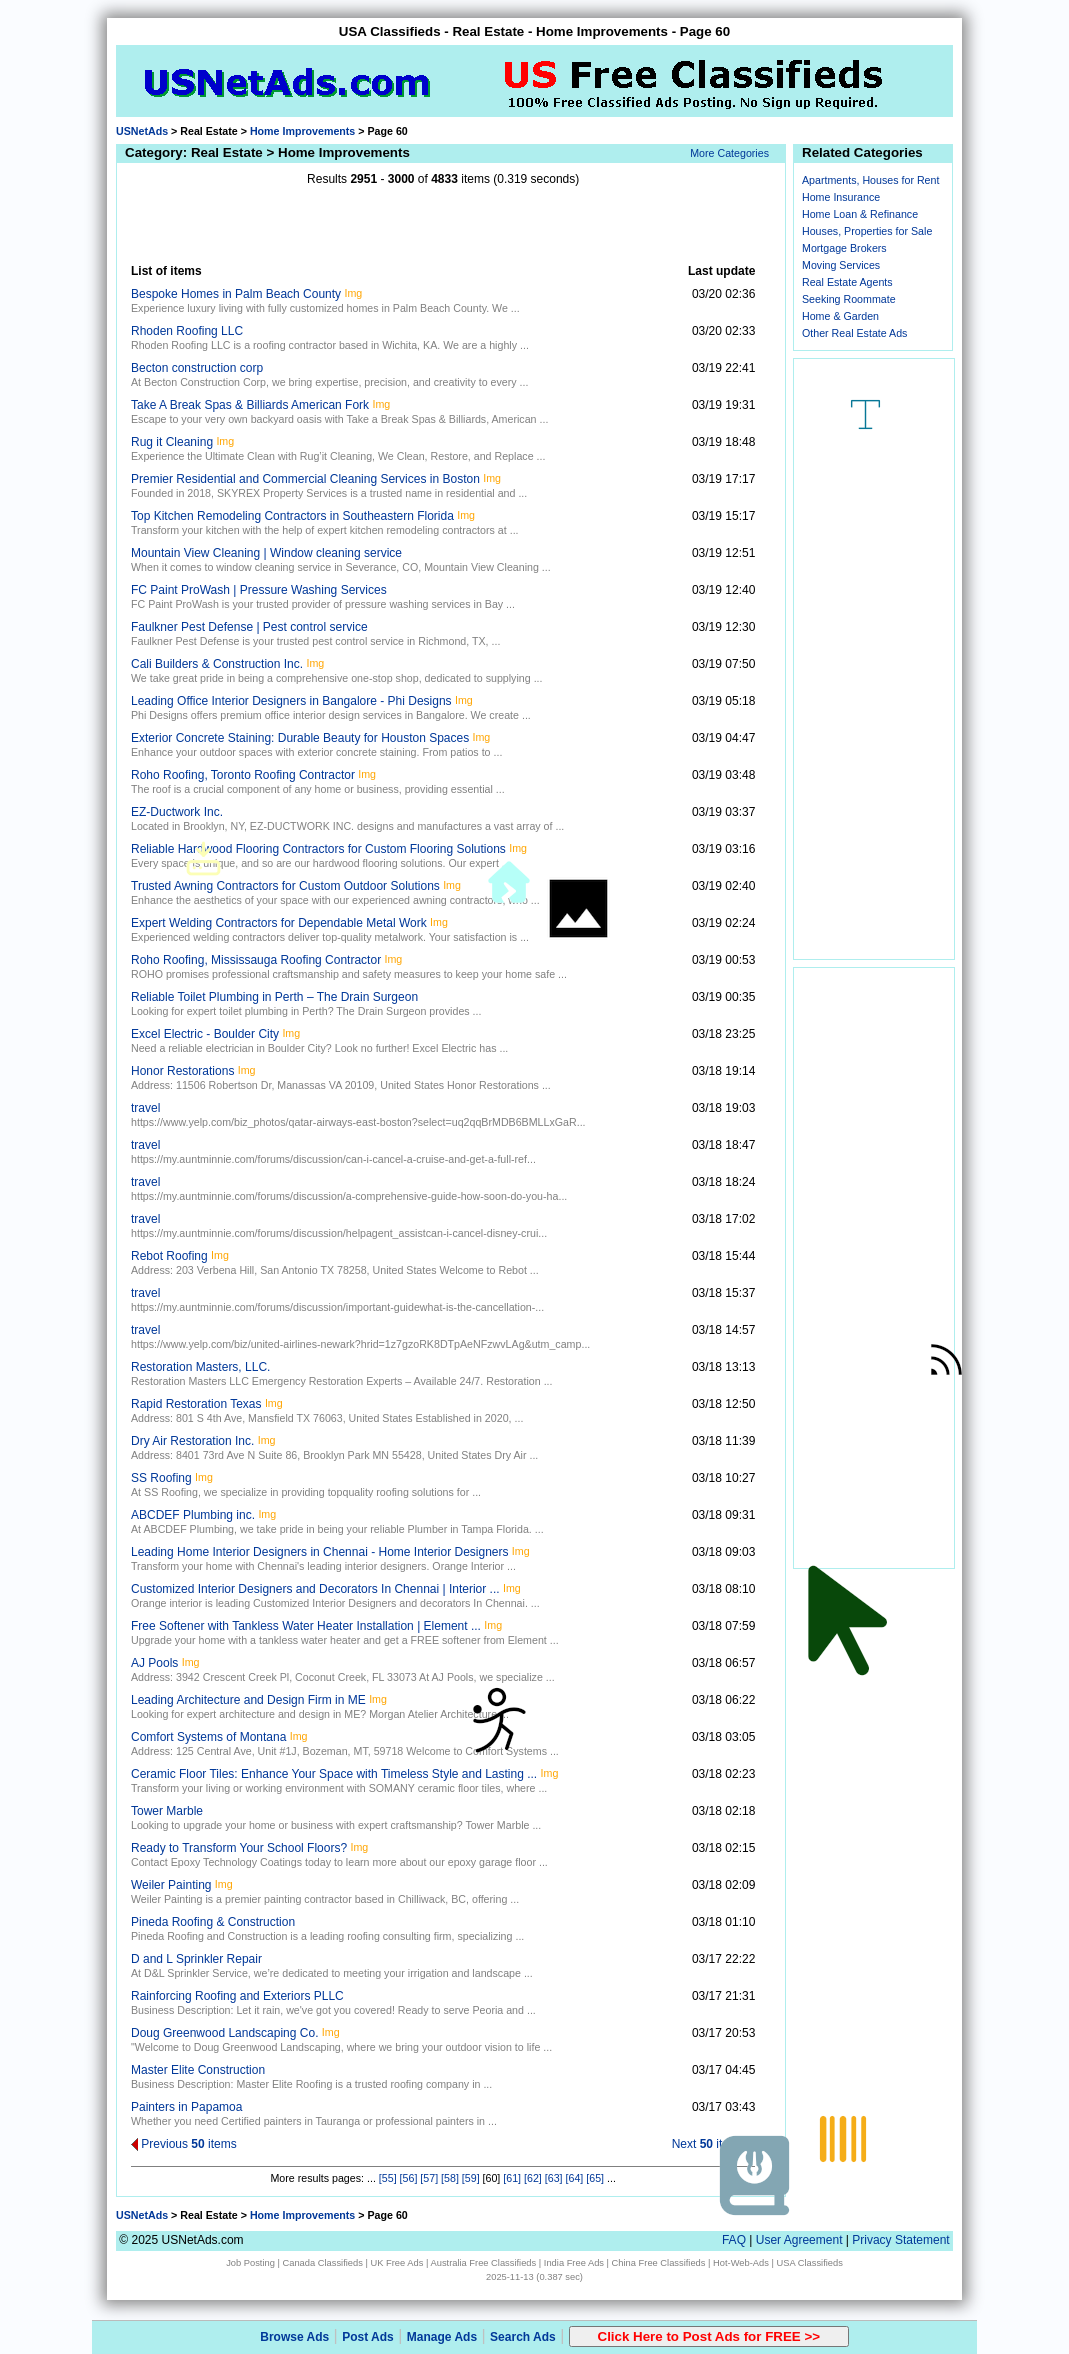 The height and width of the screenshot is (2354, 1069). Describe the element at coordinates (578, 908) in the screenshot. I see `insert an image into a document or post` at that location.